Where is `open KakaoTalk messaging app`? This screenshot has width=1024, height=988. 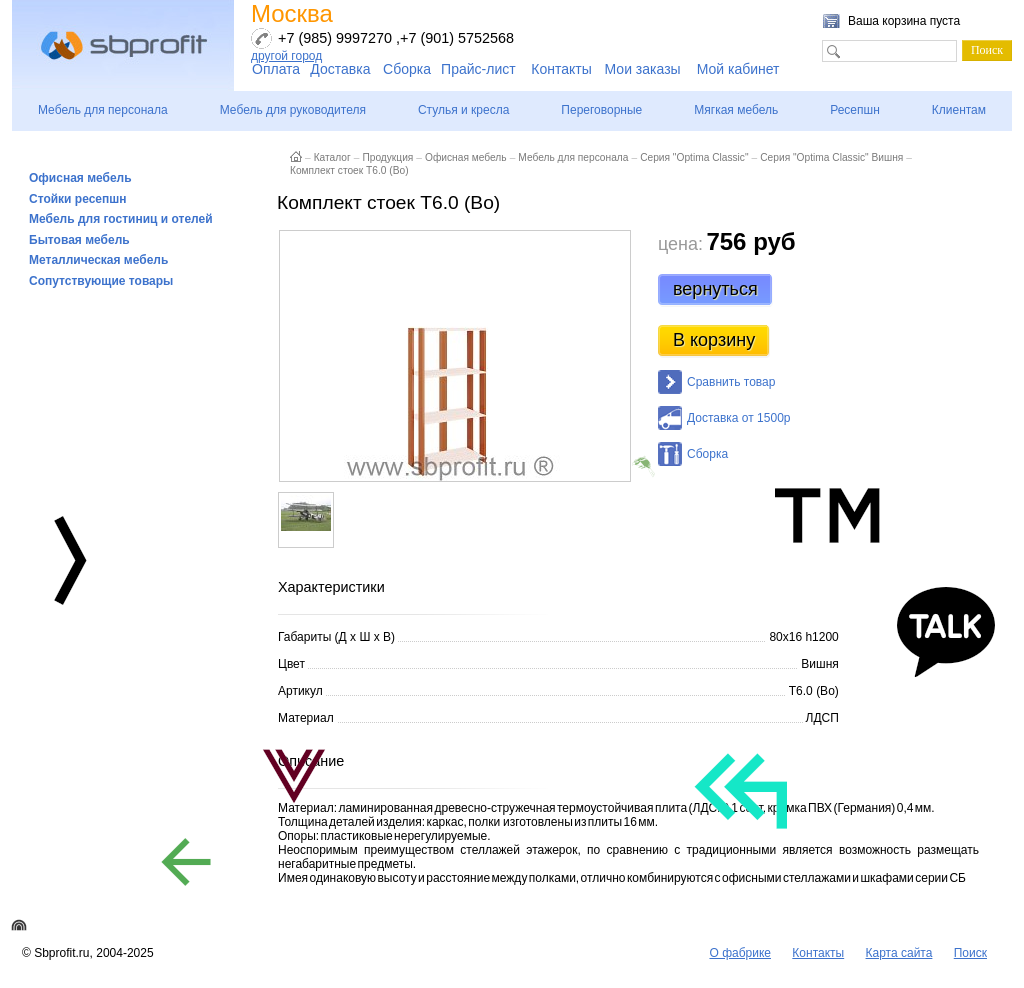 open KakaoTalk messaging app is located at coordinates (946, 629).